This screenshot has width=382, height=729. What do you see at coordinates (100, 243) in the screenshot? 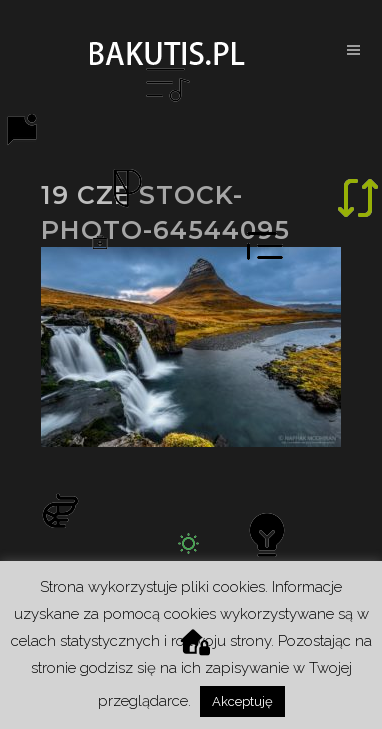
I see `access health or medical resources` at bounding box center [100, 243].